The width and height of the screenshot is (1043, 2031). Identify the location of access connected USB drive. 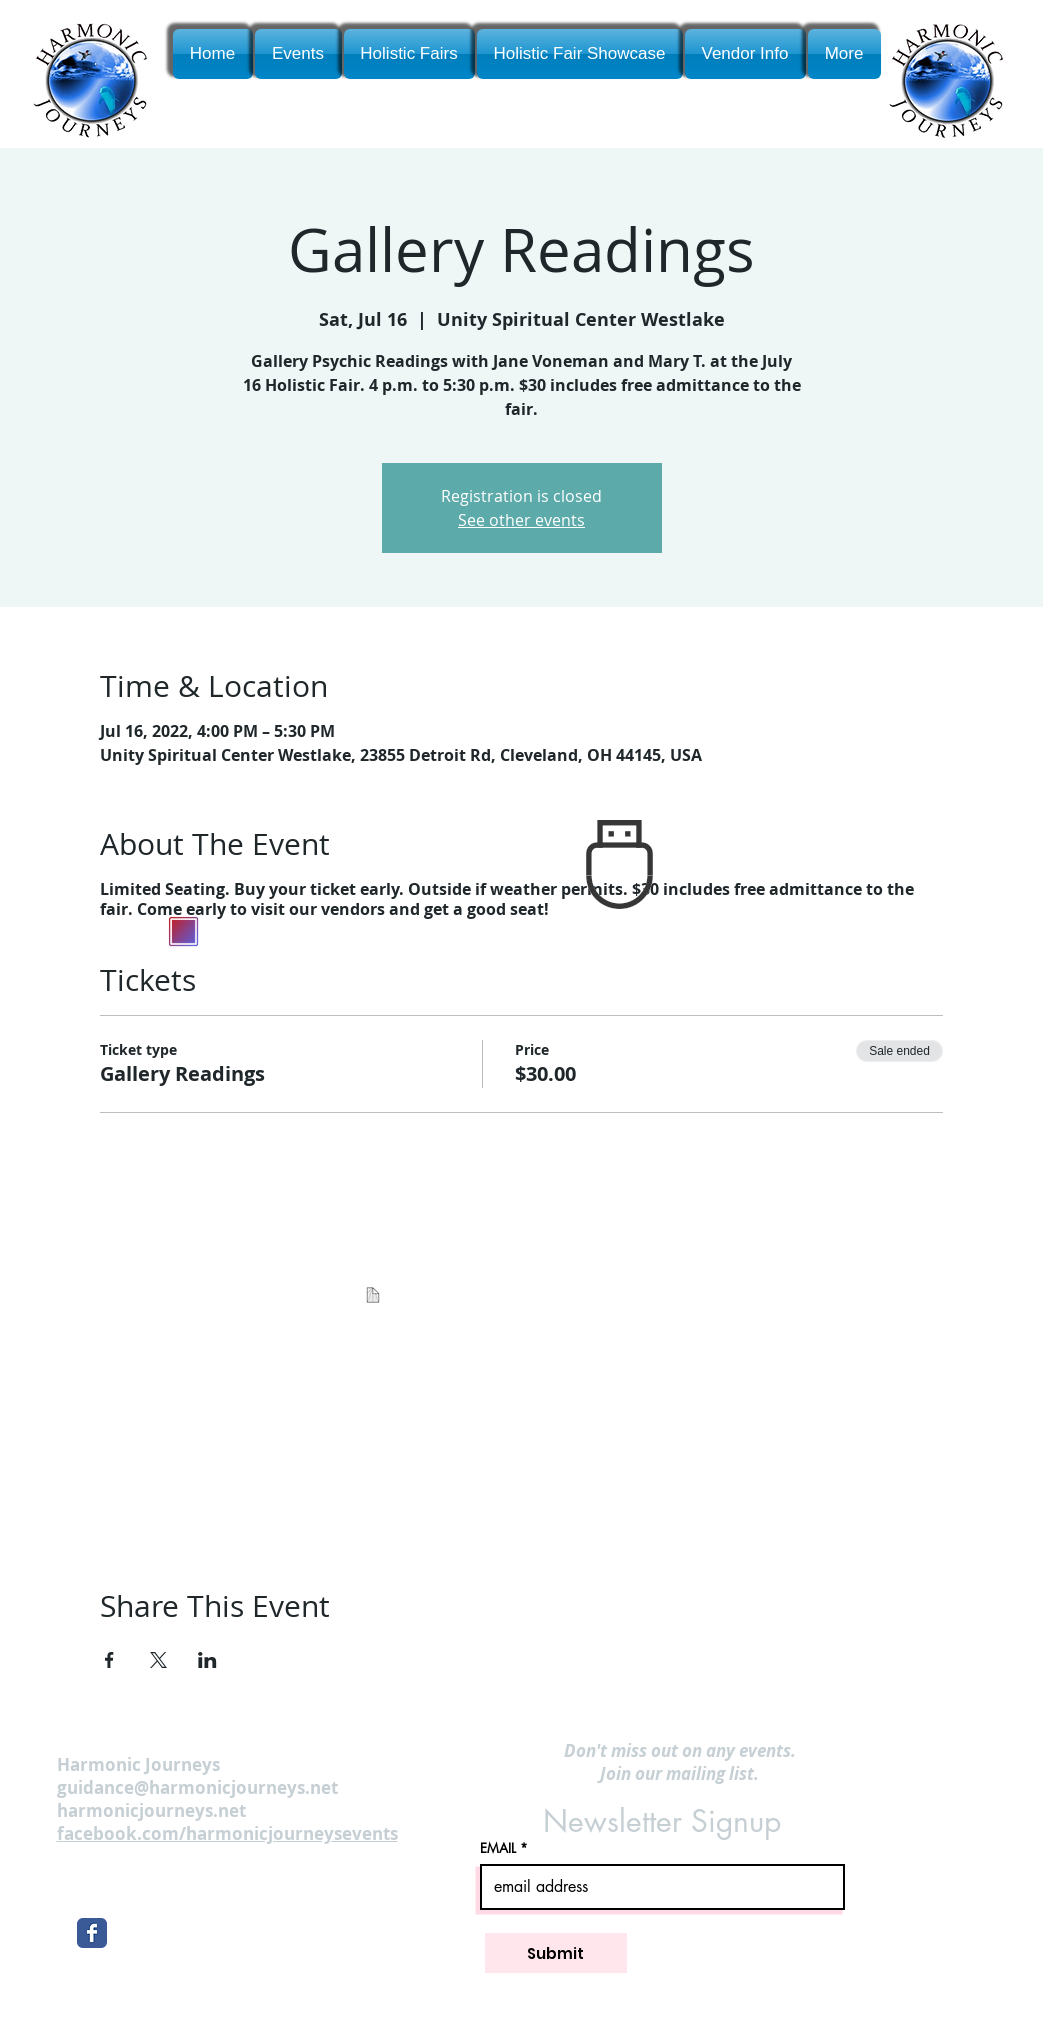
(619, 864).